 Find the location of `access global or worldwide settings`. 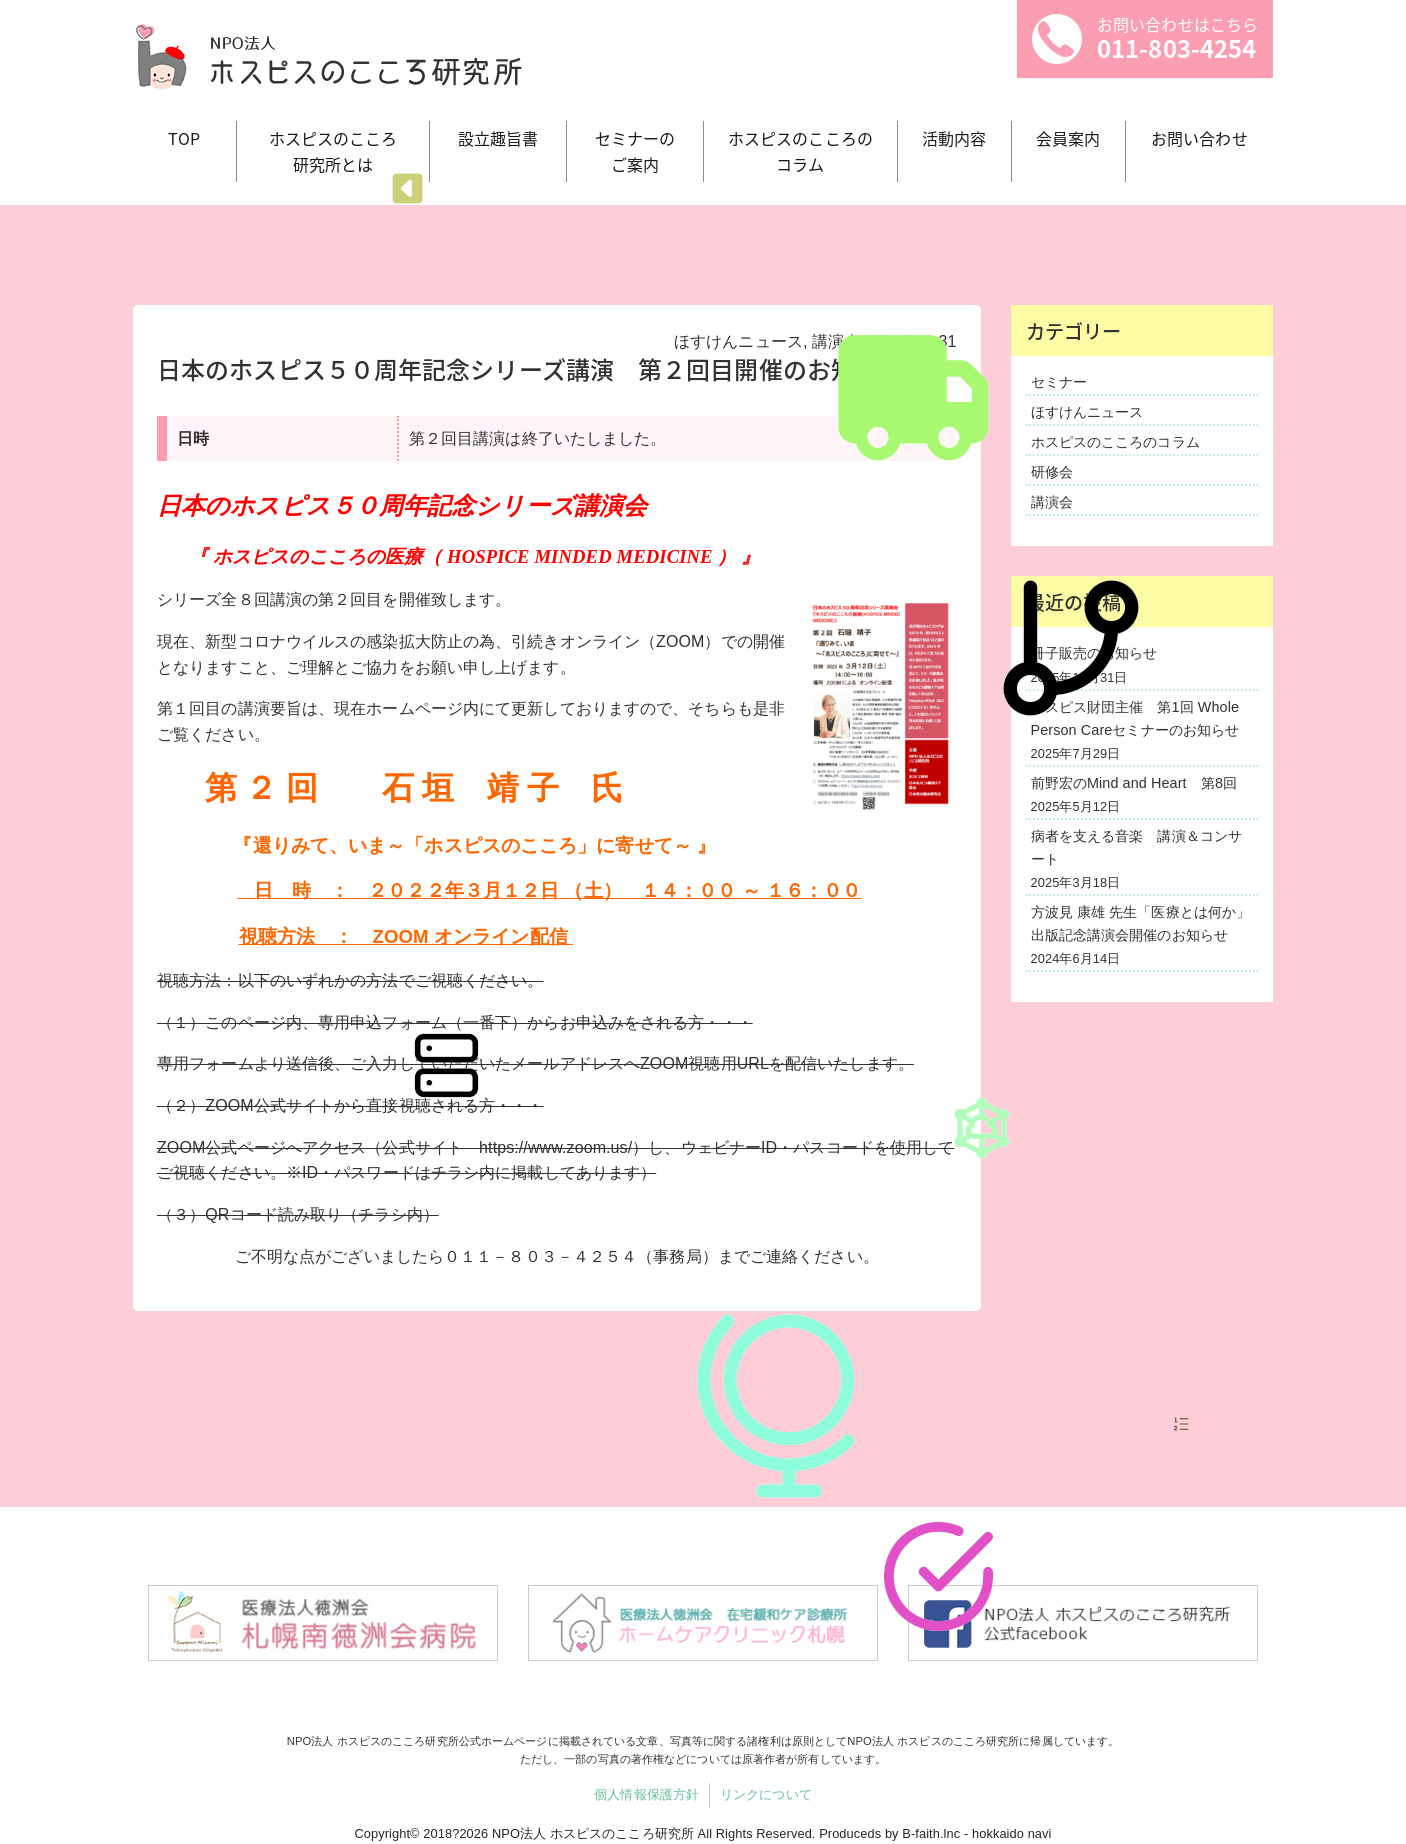

access global or worldwide settings is located at coordinates (782, 1399).